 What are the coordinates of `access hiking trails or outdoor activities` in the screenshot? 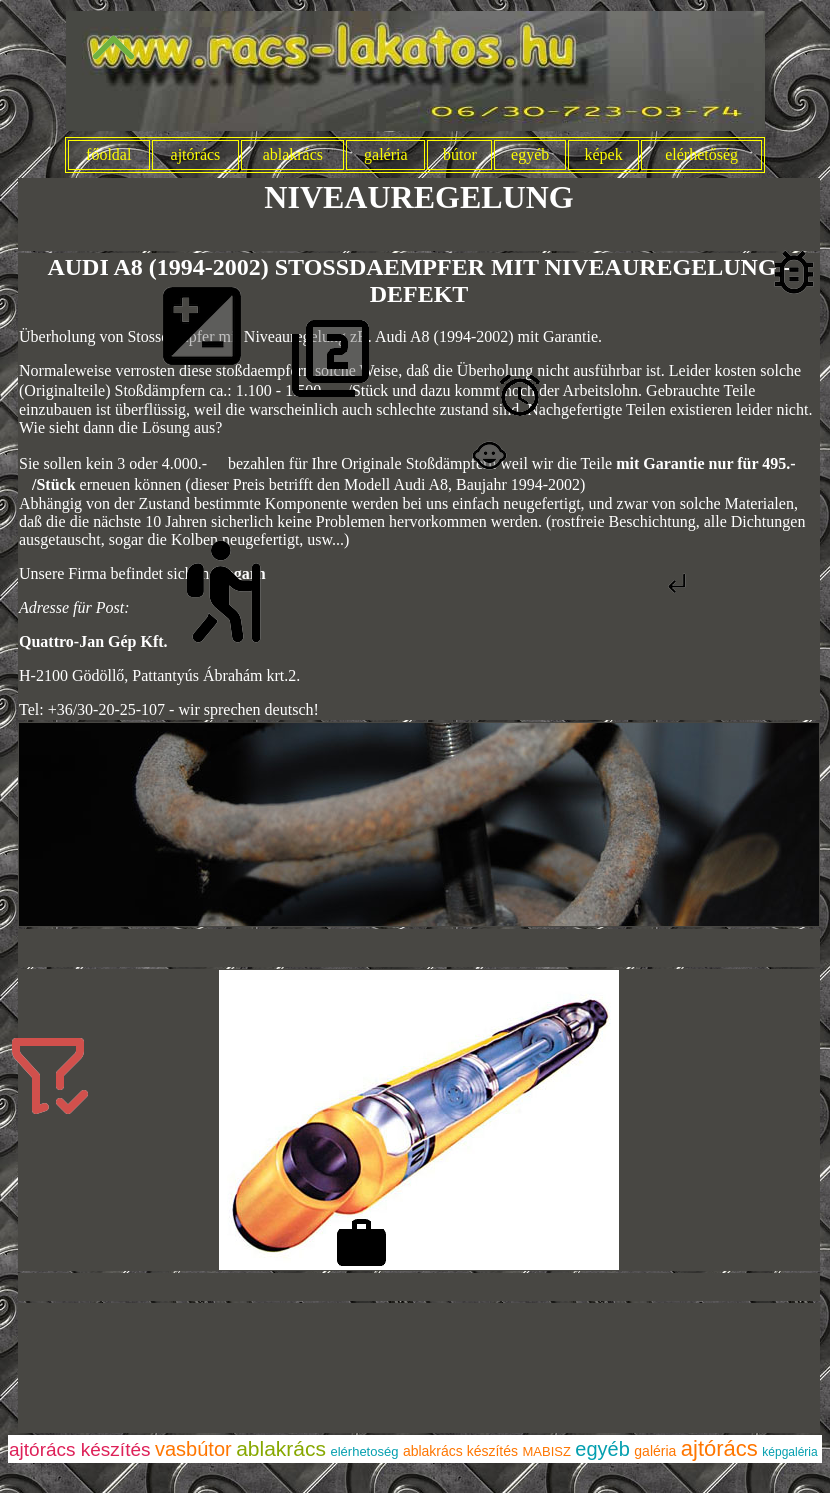 It's located at (226, 591).